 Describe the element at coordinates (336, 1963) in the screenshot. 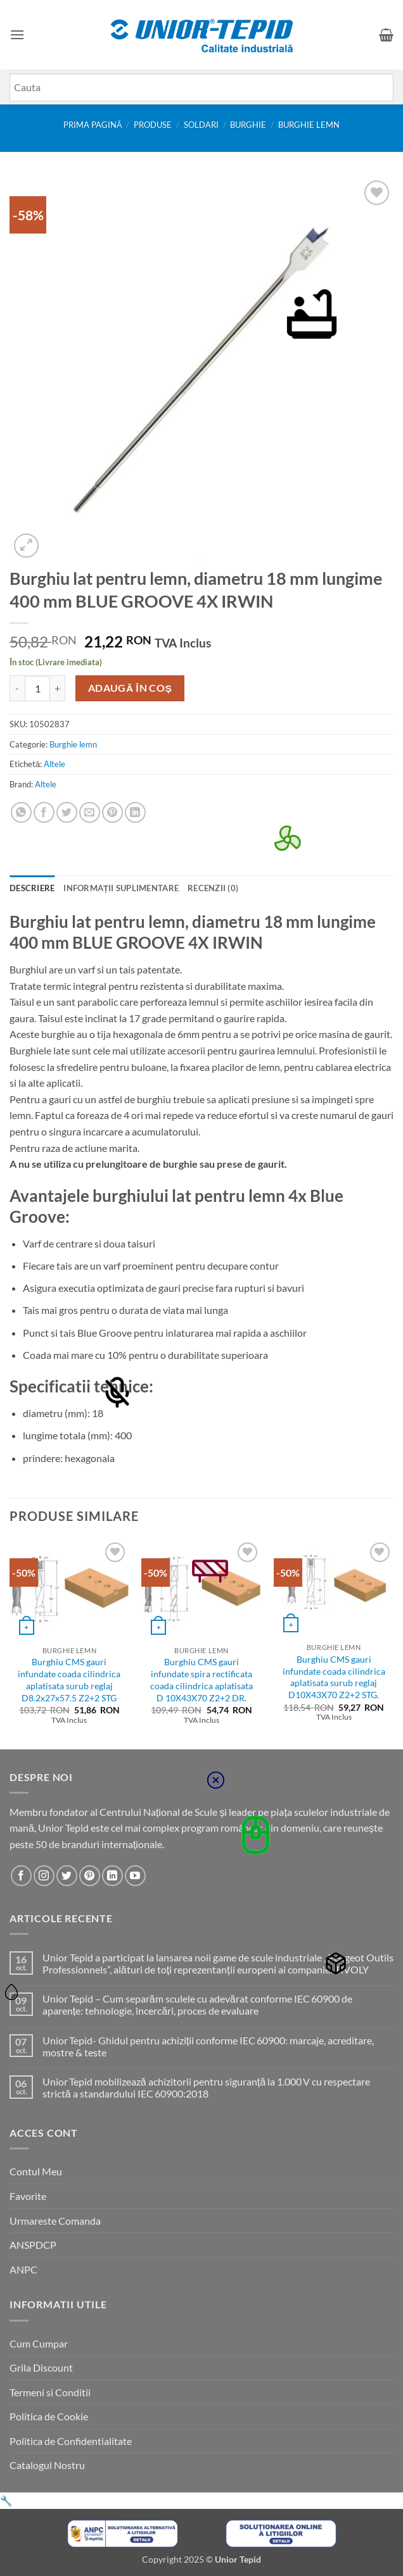

I see `open codesandbox development environment` at that location.